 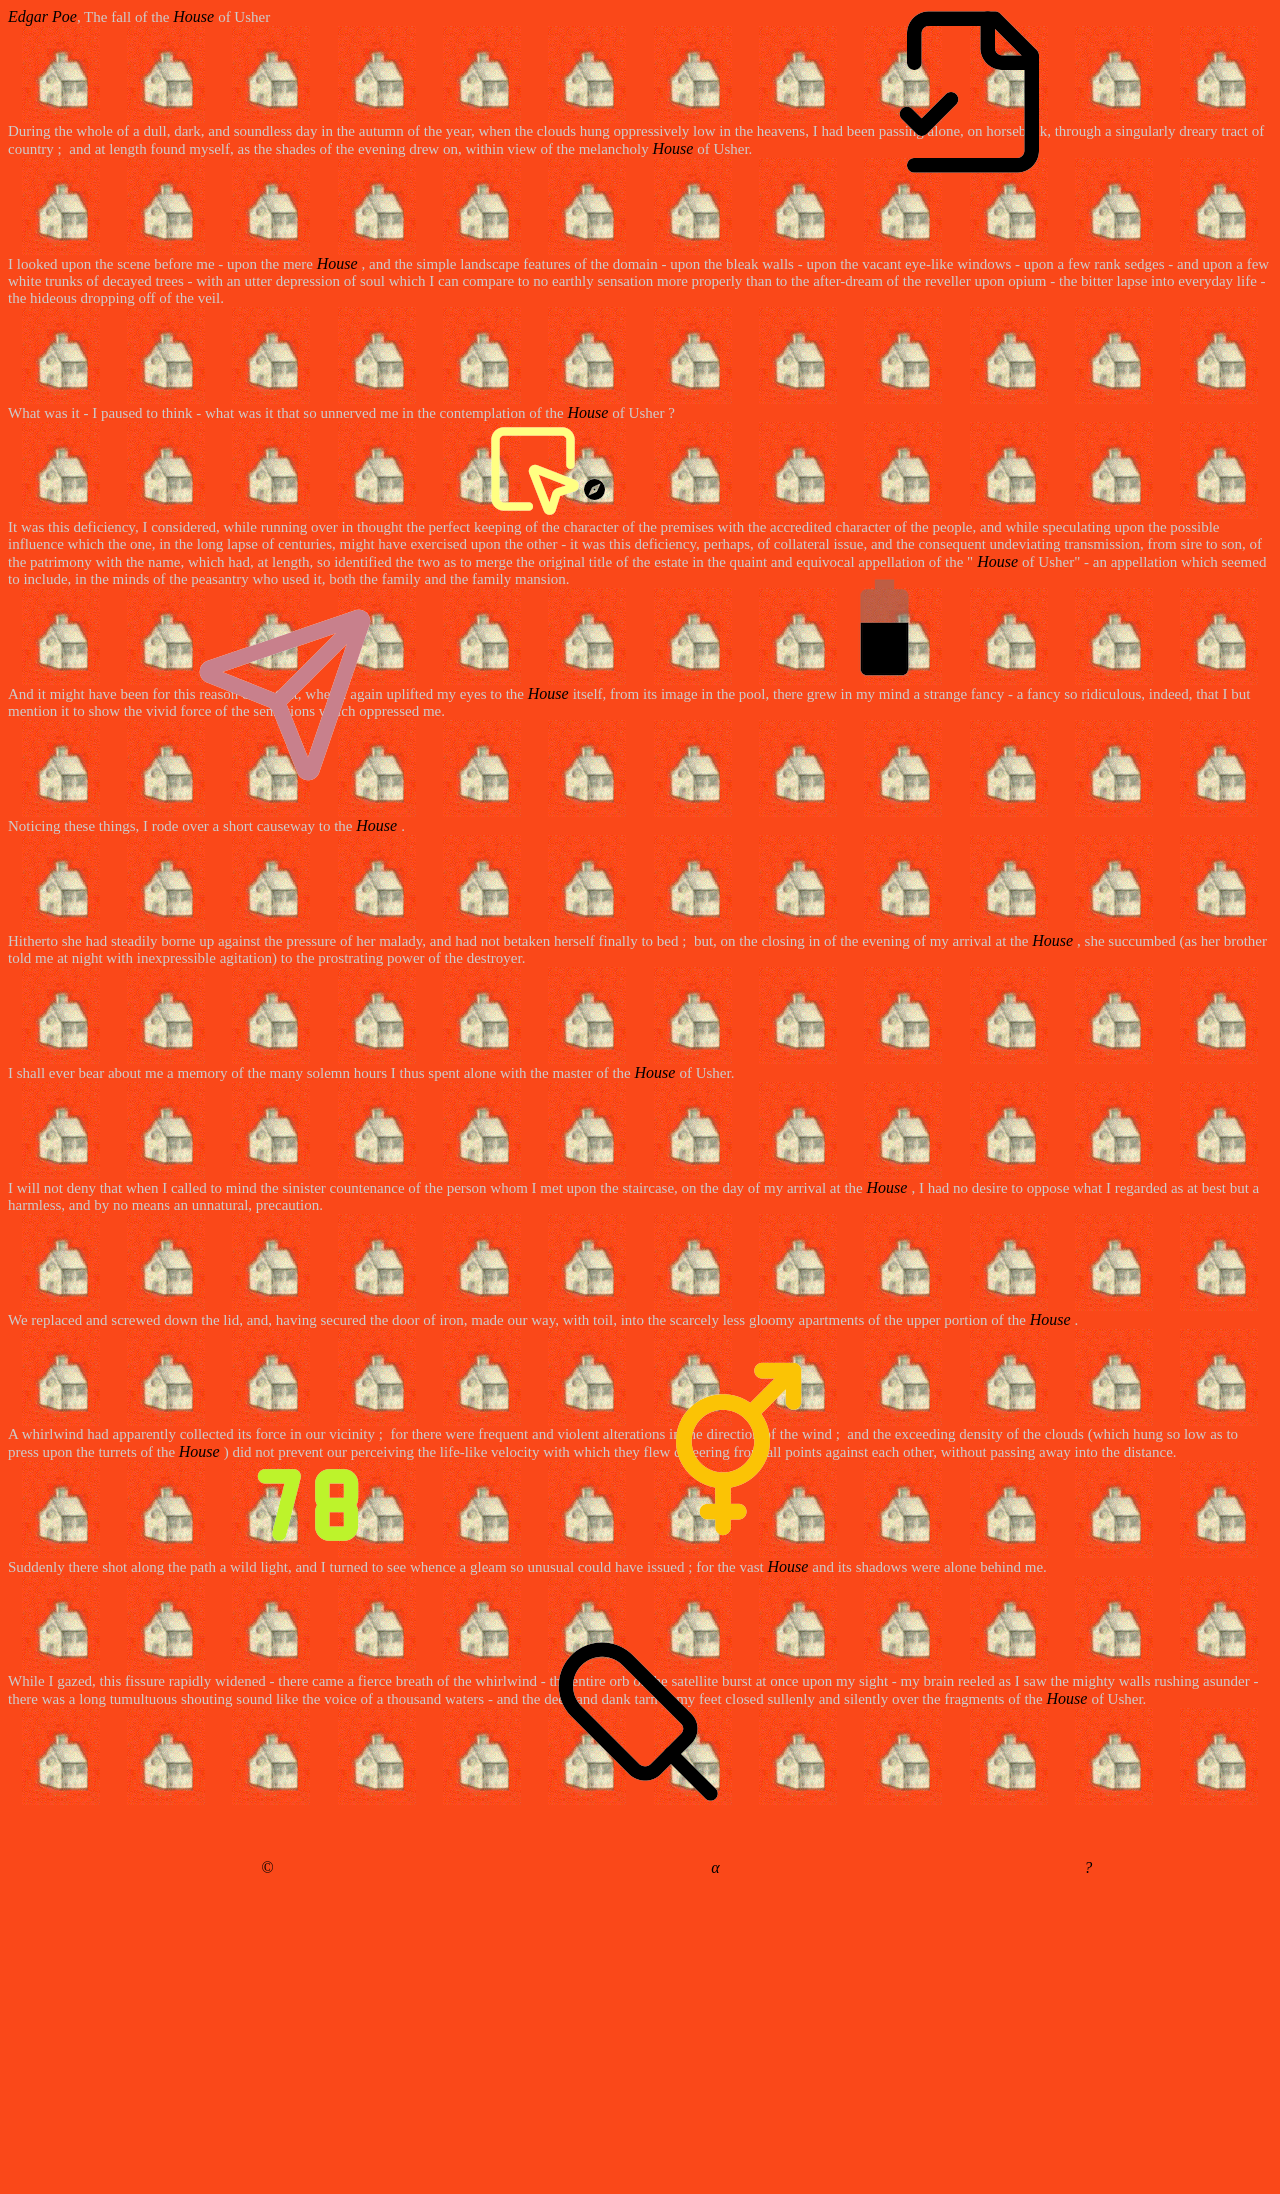 I want to click on access frozen treats or dessert options, so click(x=638, y=1721).